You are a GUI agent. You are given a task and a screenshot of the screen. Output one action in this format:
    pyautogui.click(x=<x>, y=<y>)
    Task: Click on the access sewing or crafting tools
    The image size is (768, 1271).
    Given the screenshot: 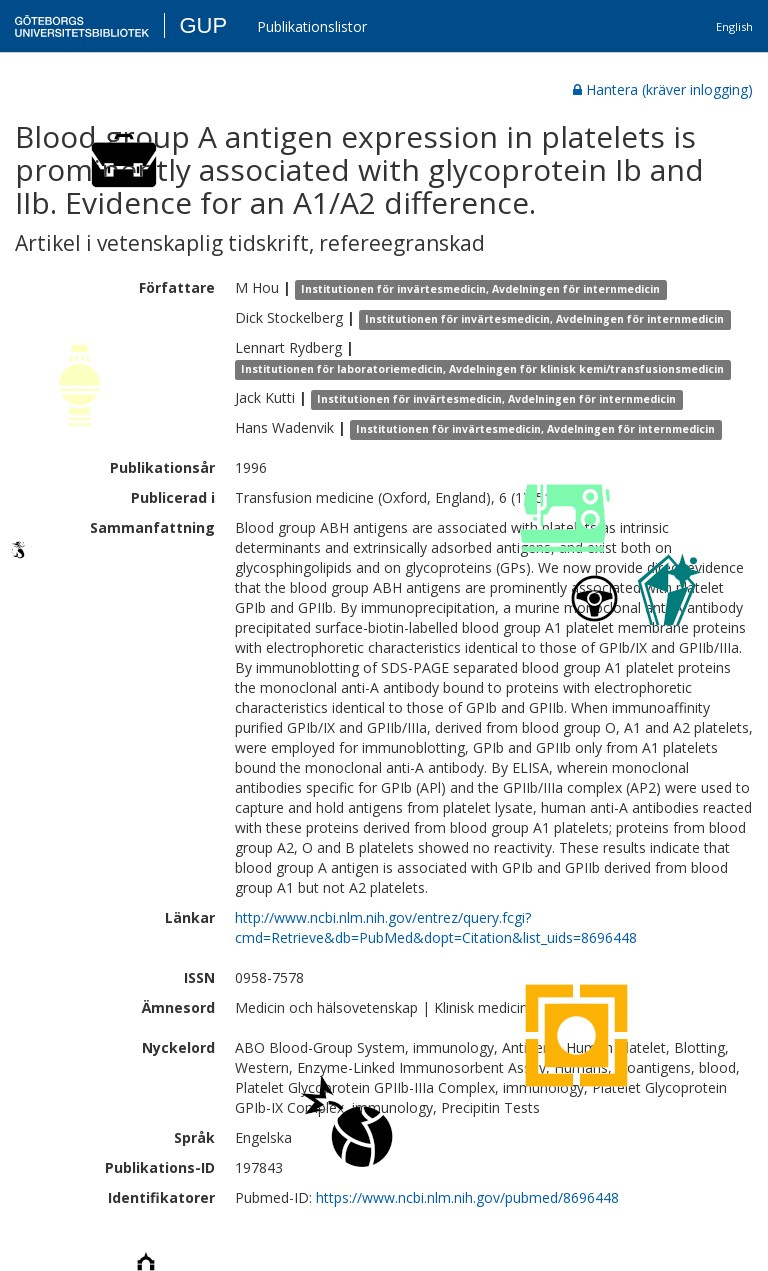 What is the action you would take?
    pyautogui.click(x=565, y=511)
    